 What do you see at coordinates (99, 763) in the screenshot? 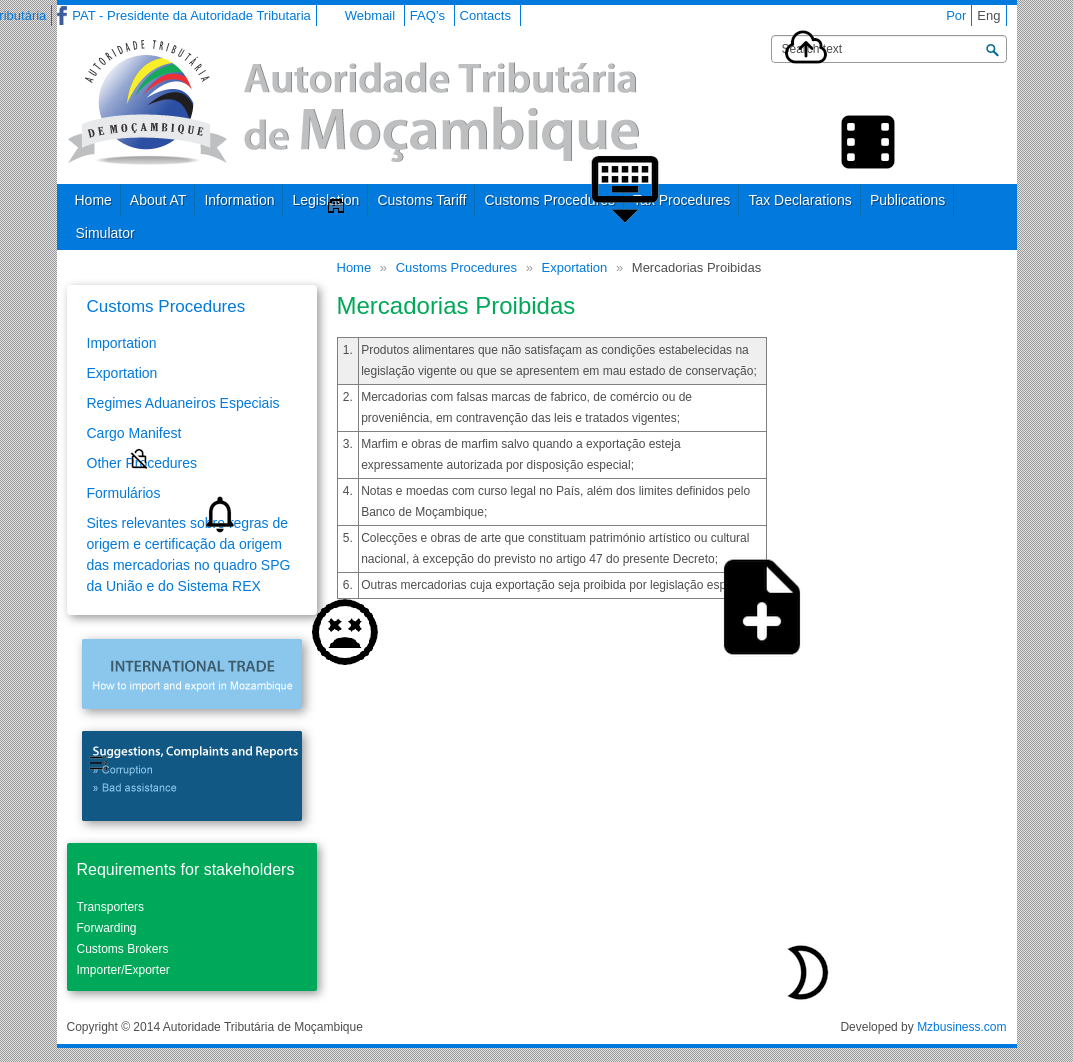
I see `switch to right-to-left numbered list format` at bounding box center [99, 763].